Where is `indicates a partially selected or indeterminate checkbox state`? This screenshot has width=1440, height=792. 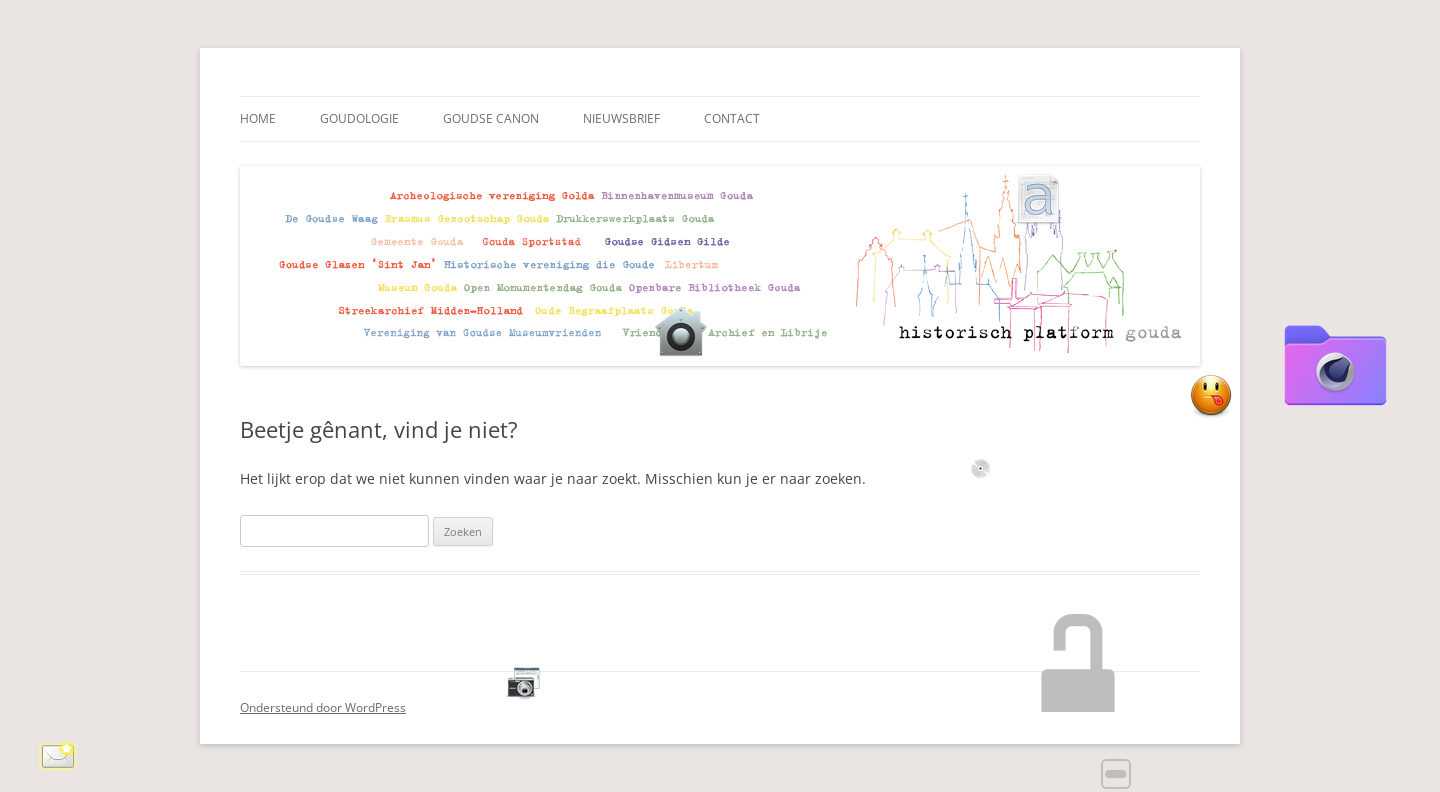
indicates a partially selected or indeterminate checkbox state is located at coordinates (1116, 774).